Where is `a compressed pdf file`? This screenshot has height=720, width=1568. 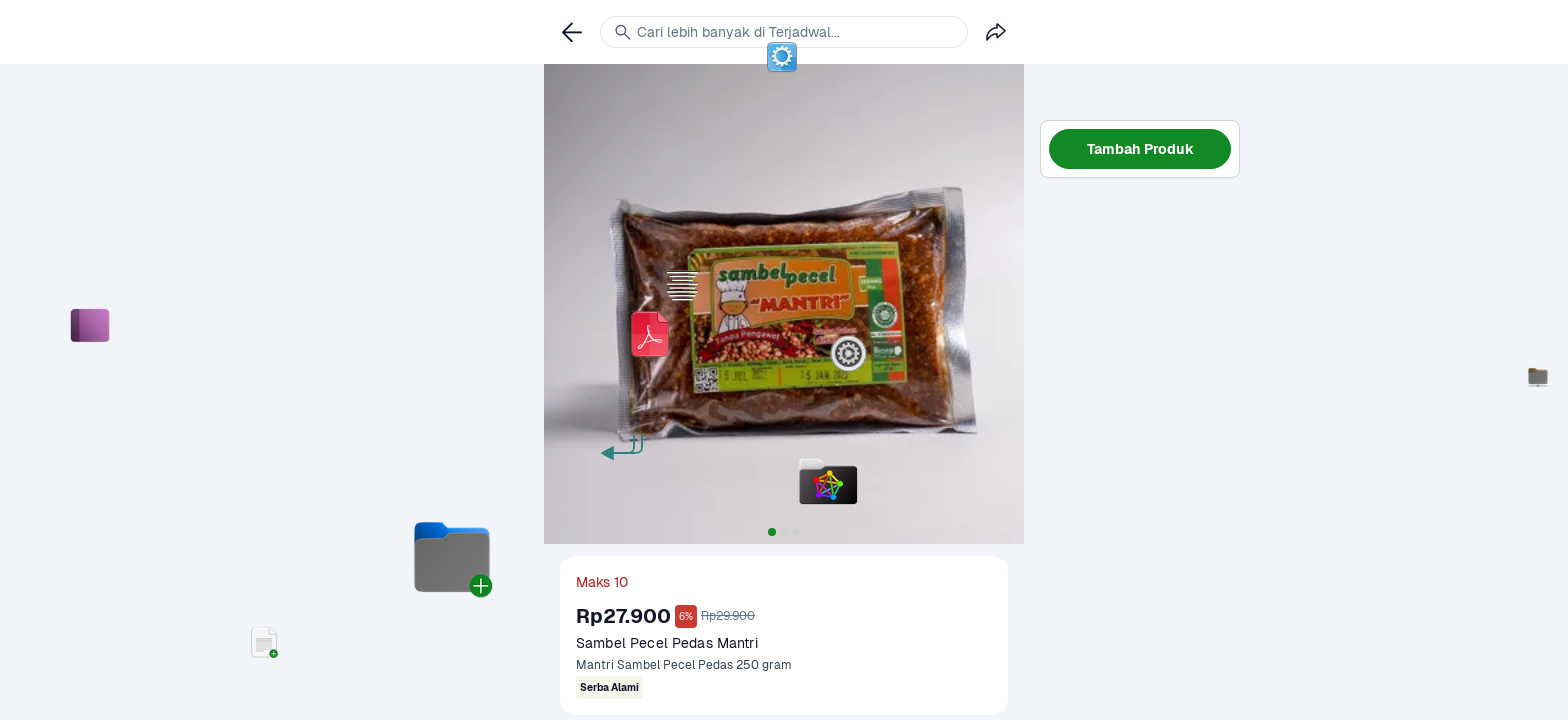 a compressed pdf file is located at coordinates (650, 334).